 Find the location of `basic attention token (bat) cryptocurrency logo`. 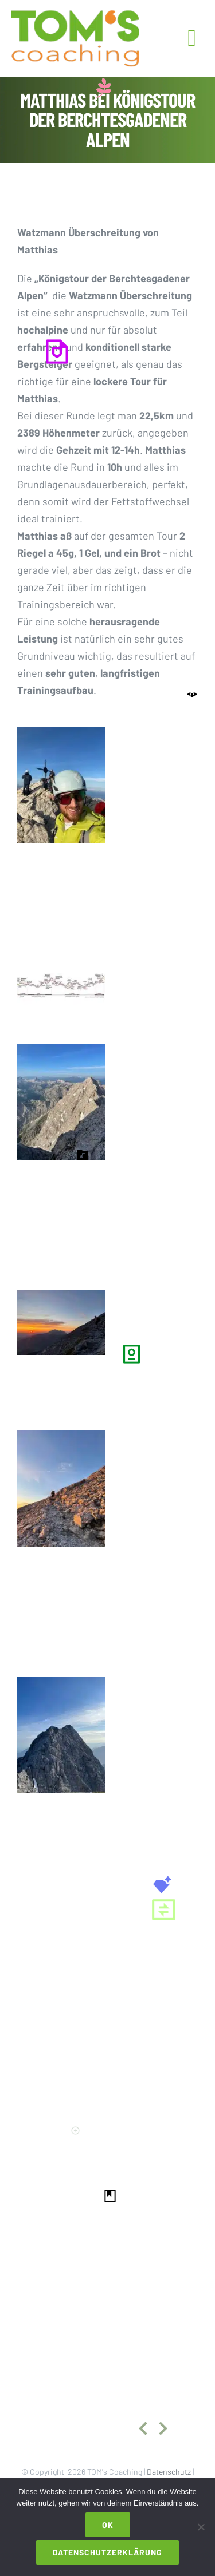

basic attention token (bat) cryptocurrency logo is located at coordinates (192, 695).